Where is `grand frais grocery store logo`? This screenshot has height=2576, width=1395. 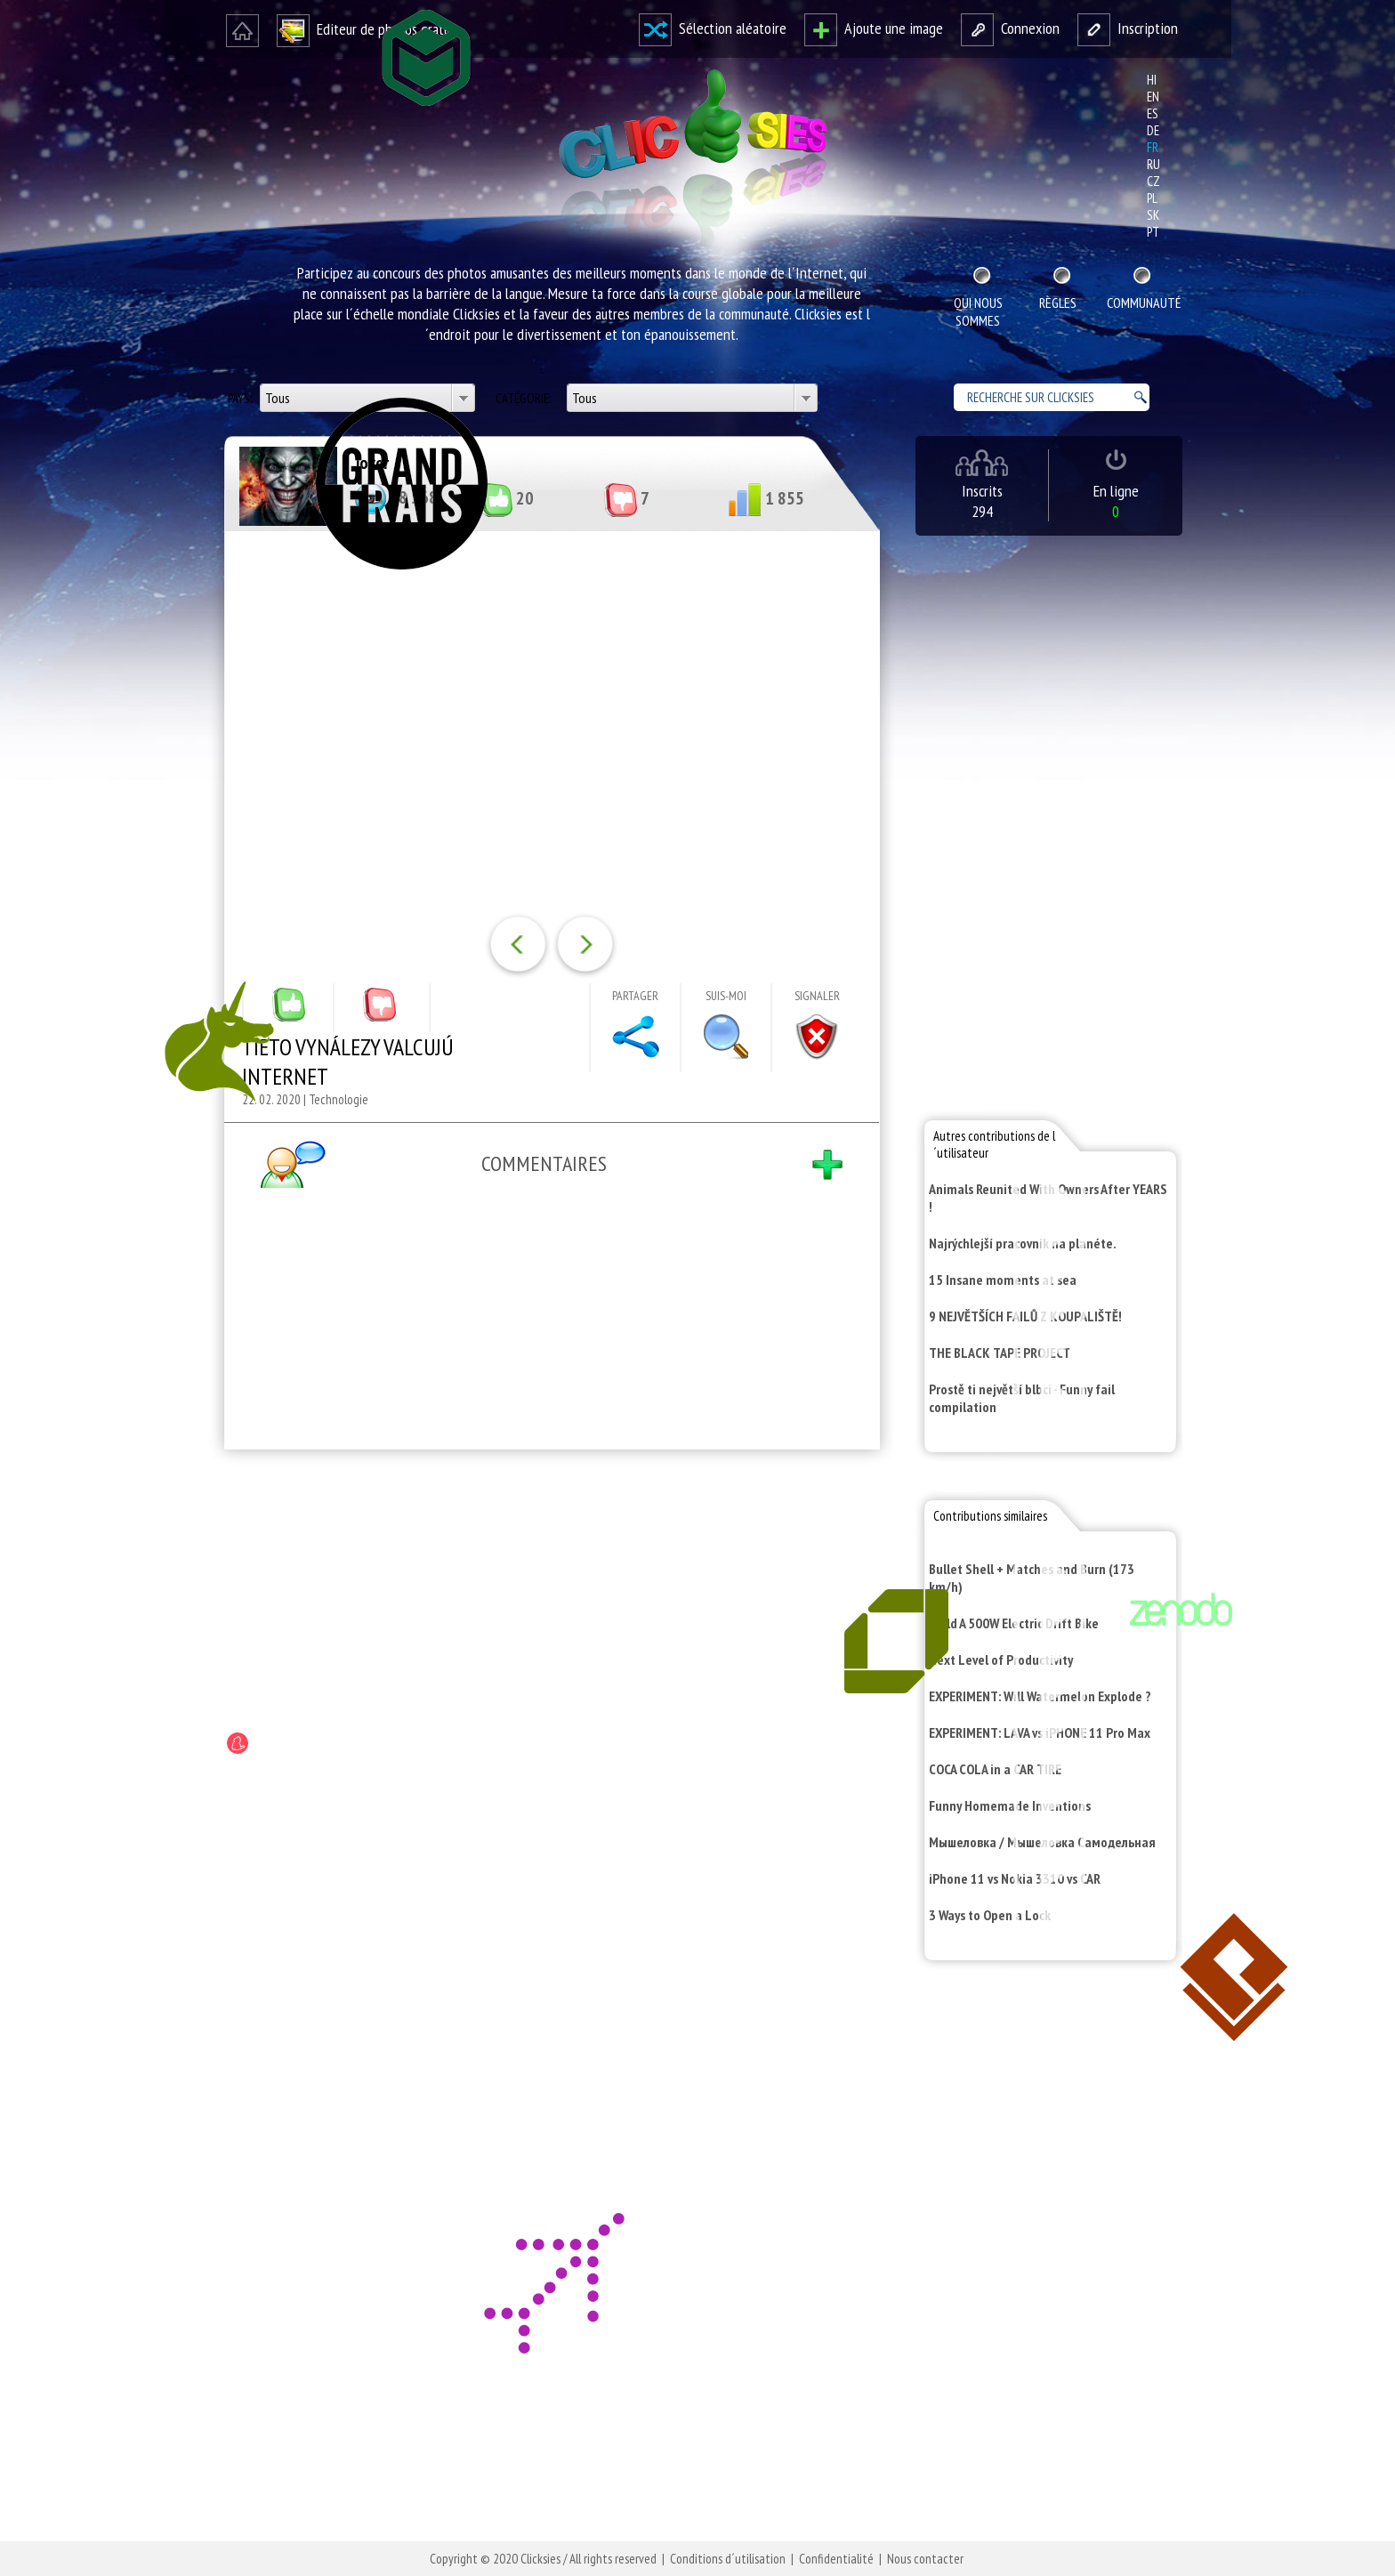
grand frais grocery store logo is located at coordinates (401, 483).